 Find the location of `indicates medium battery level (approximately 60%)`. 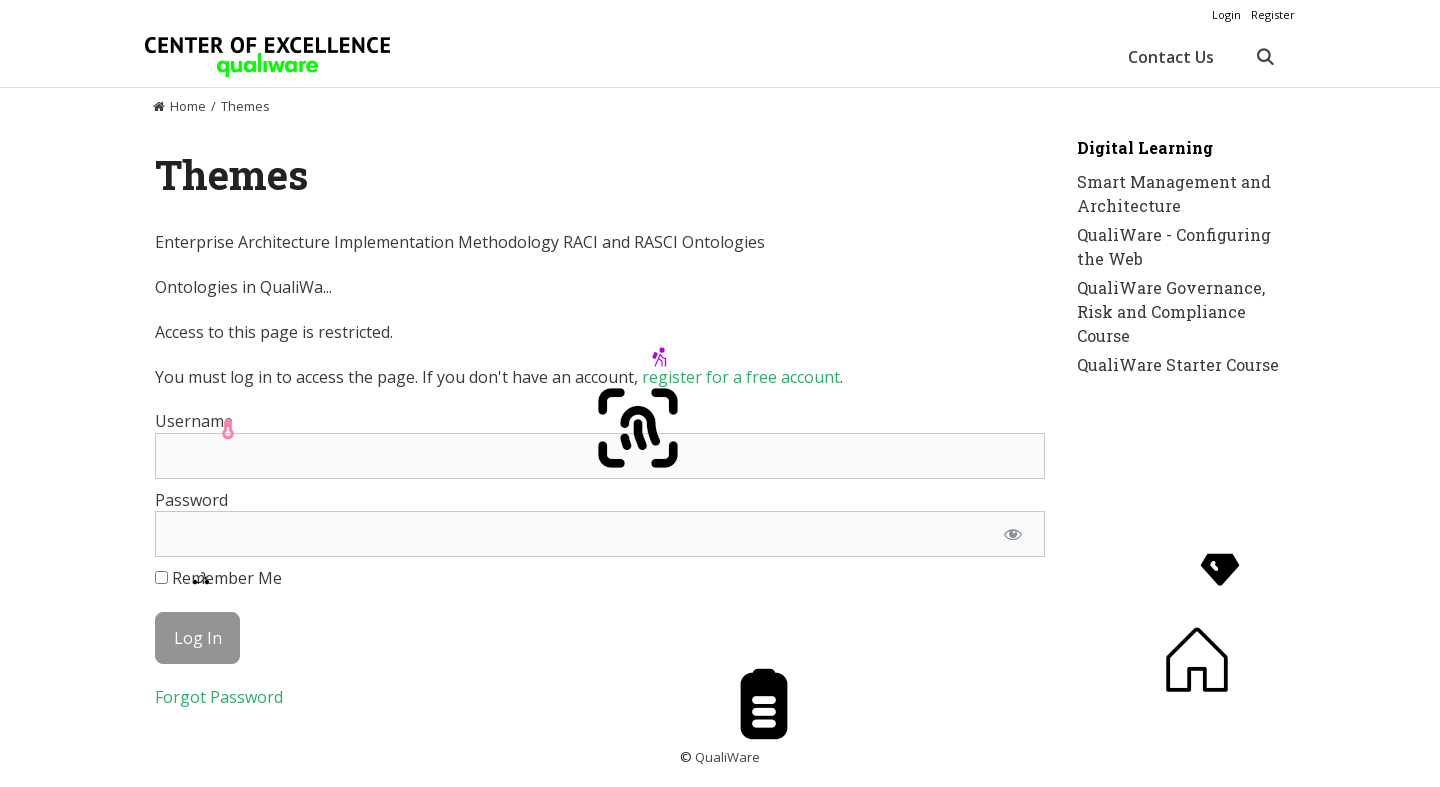

indicates medium battery level (approximately 60%) is located at coordinates (764, 704).